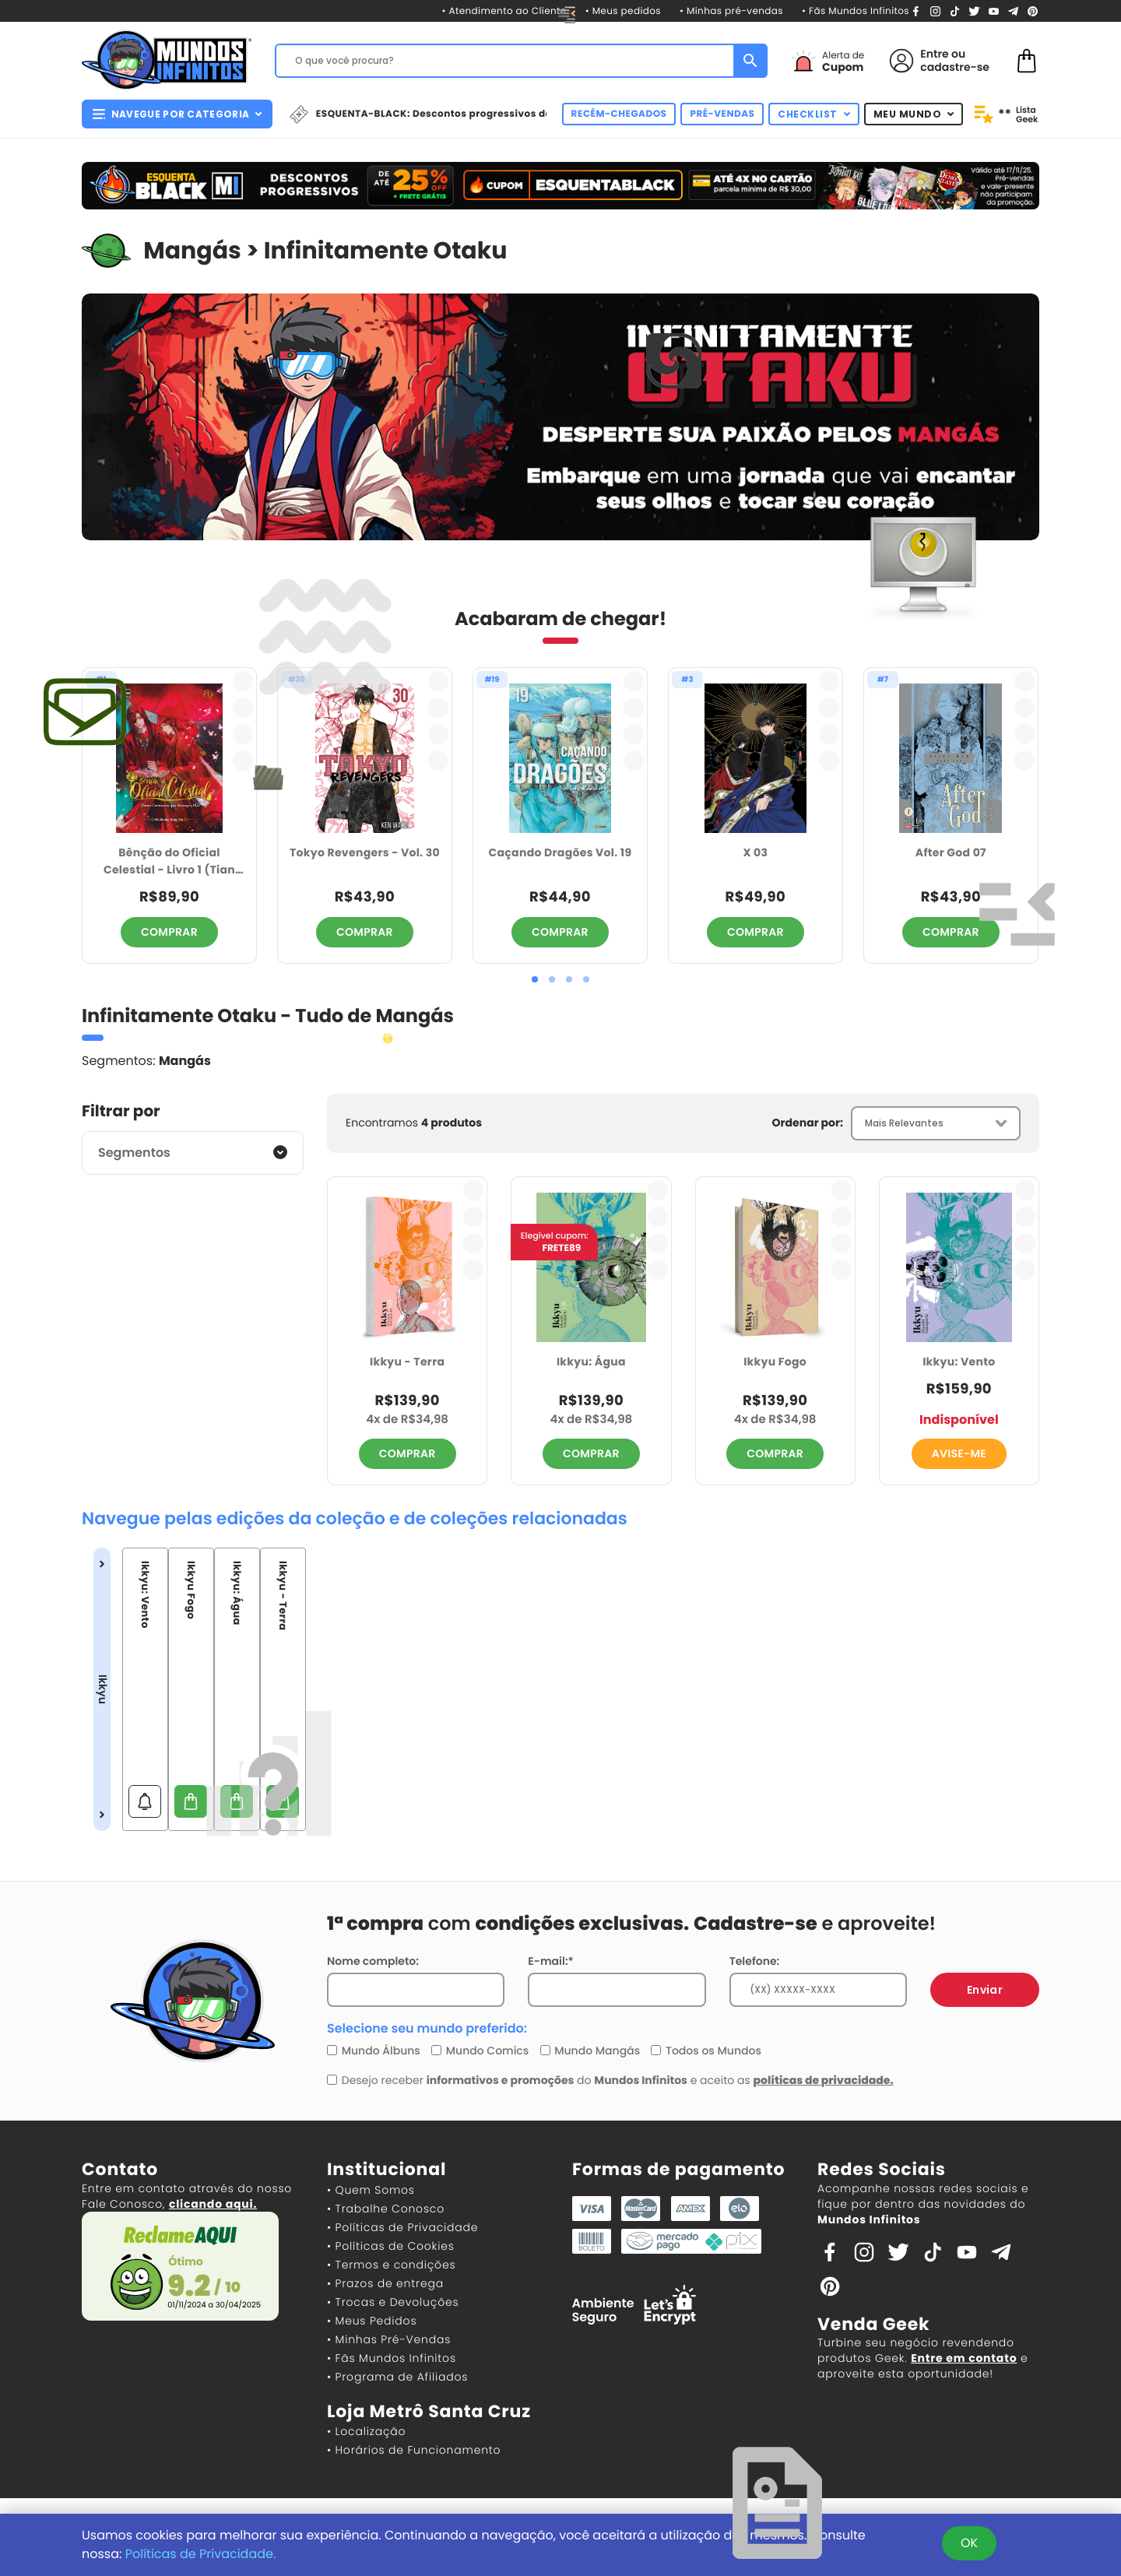 The height and width of the screenshot is (2576, 1121). What do you see at coordinates (272, 1777) in the screenshot?
I see `no cellular network route available` at bounding box center [272, 1777].